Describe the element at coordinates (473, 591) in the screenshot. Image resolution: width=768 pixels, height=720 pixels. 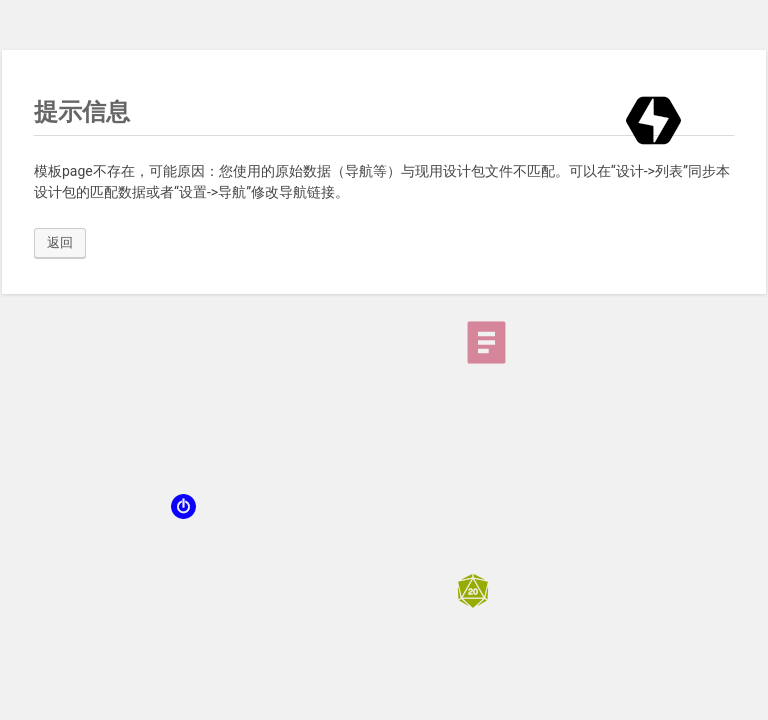
I see `open Roll20 virtual tabletop platform` at that location.